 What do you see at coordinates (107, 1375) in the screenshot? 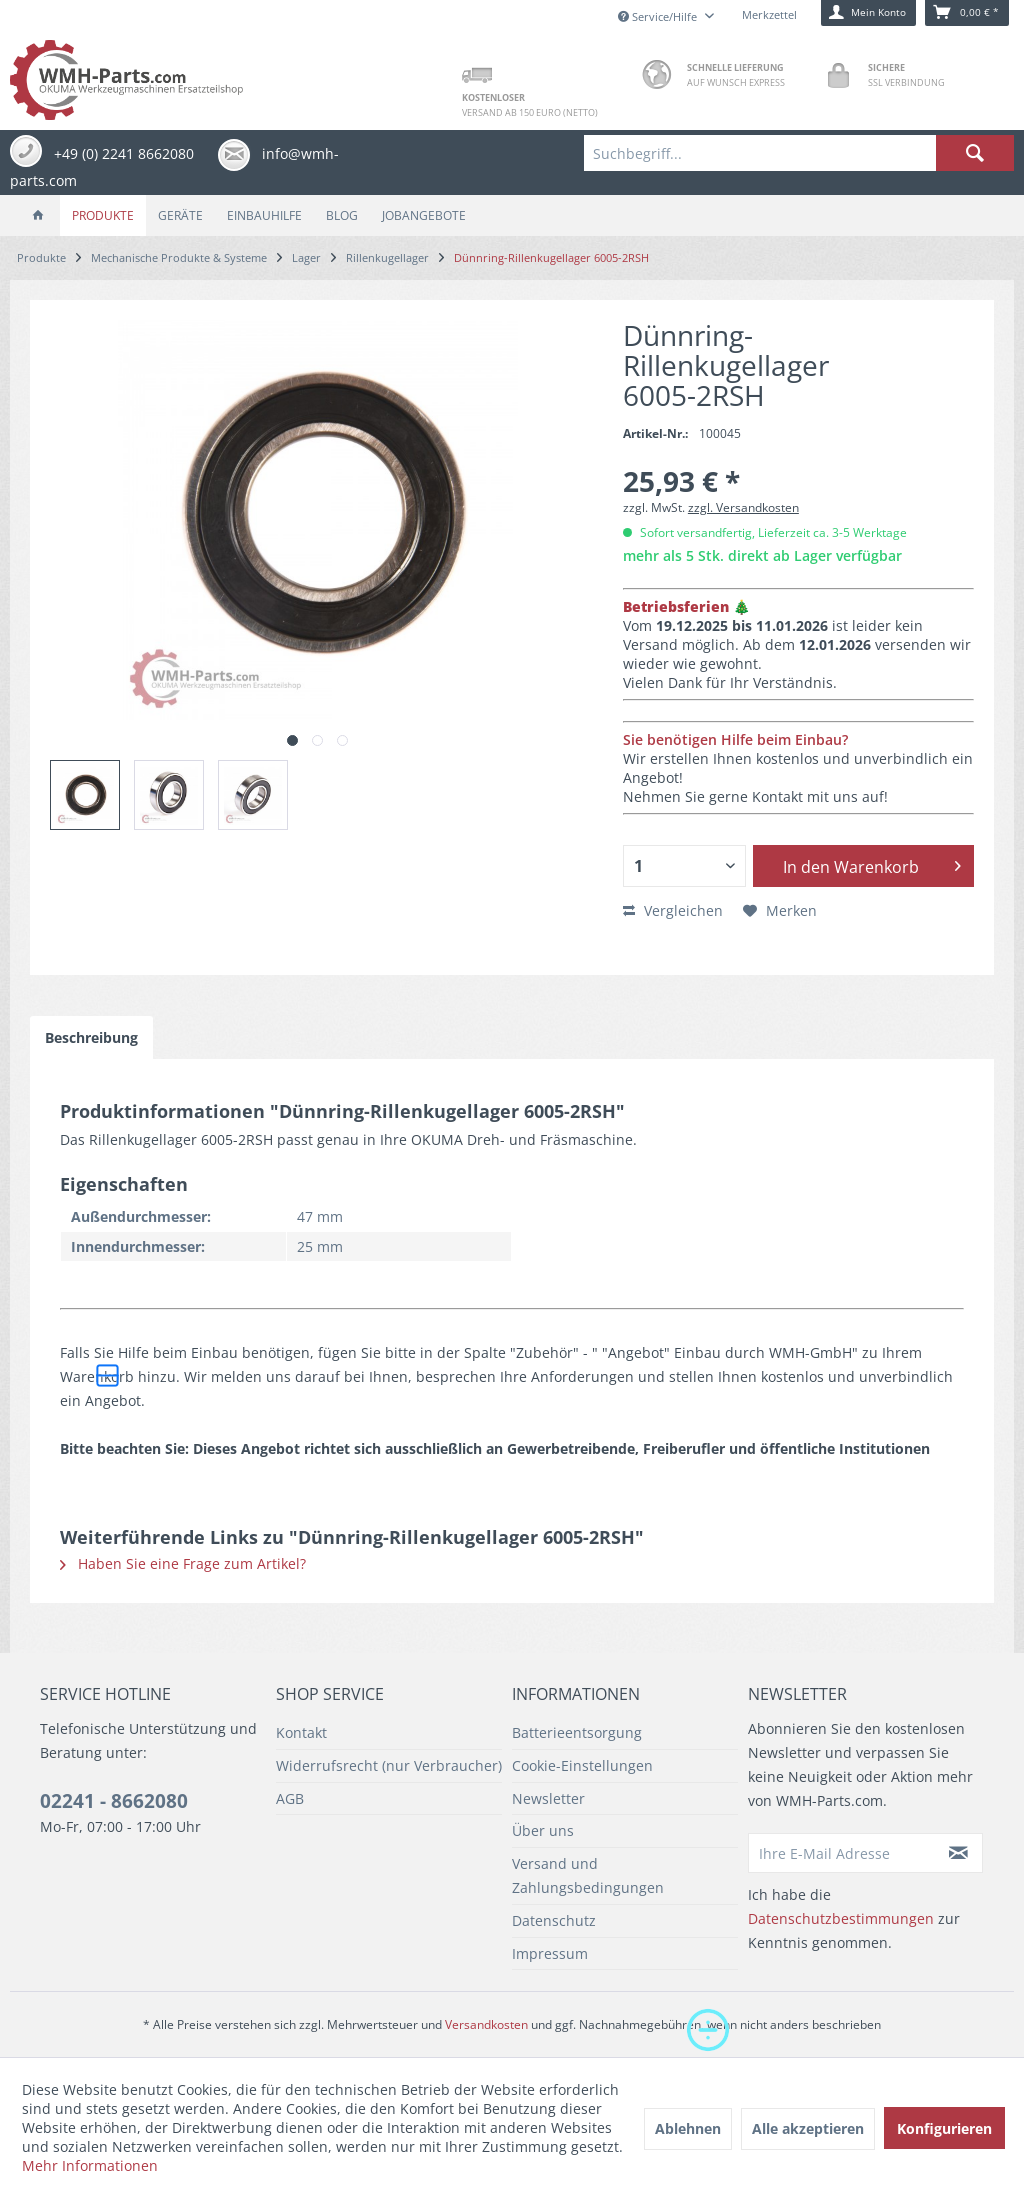
I see `switch to two-row layout view` at bounding box center [107, 1375].